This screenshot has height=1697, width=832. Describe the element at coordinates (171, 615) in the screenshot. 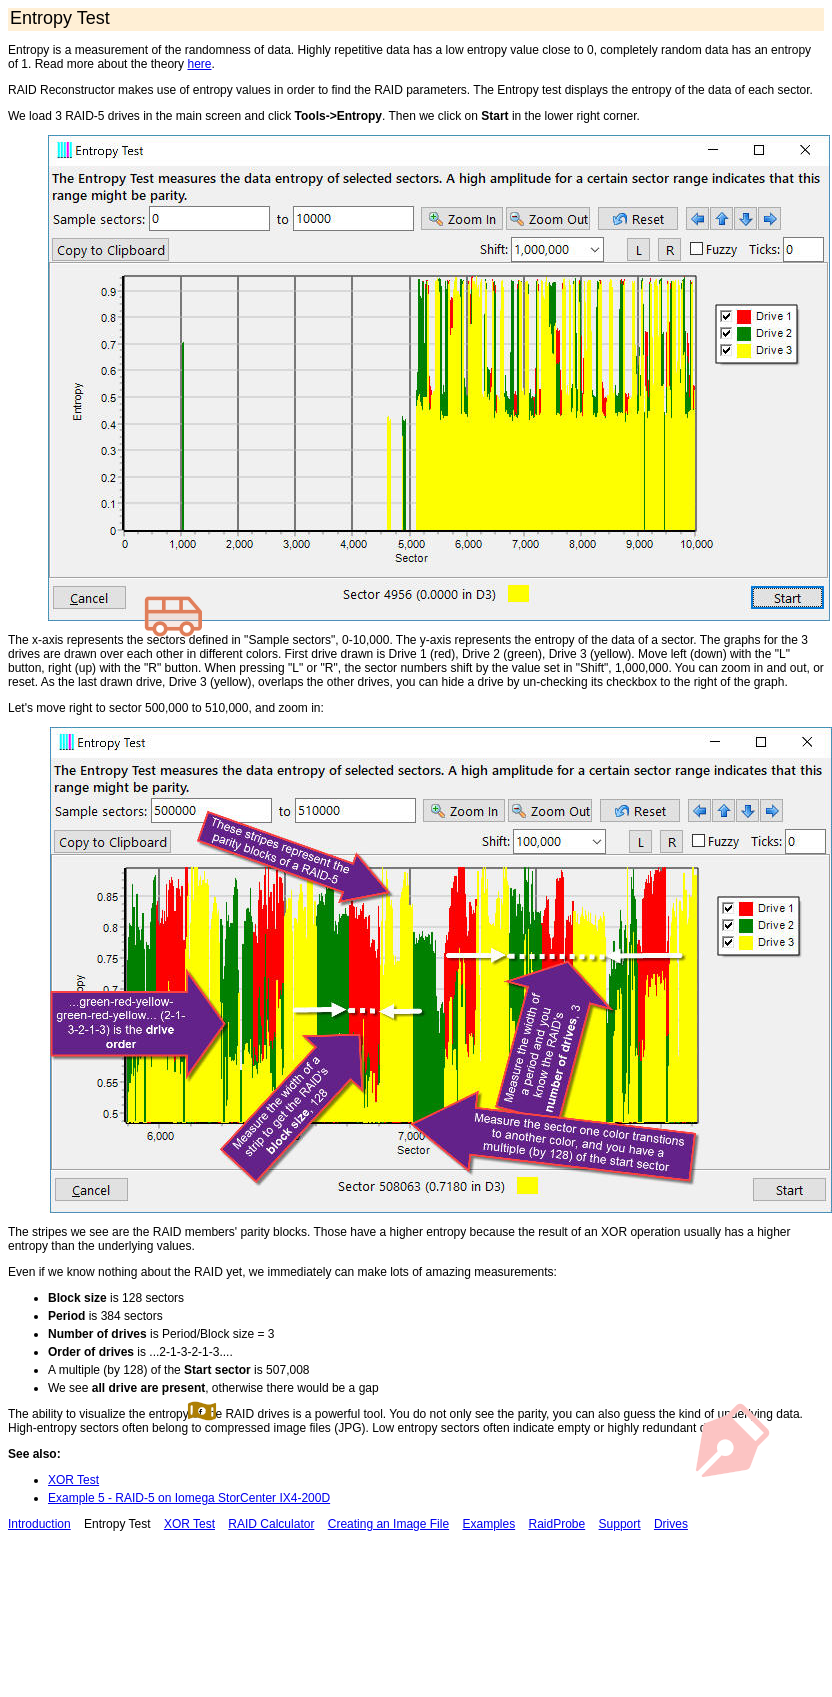

I see `track delivery or shipping status` at that location.